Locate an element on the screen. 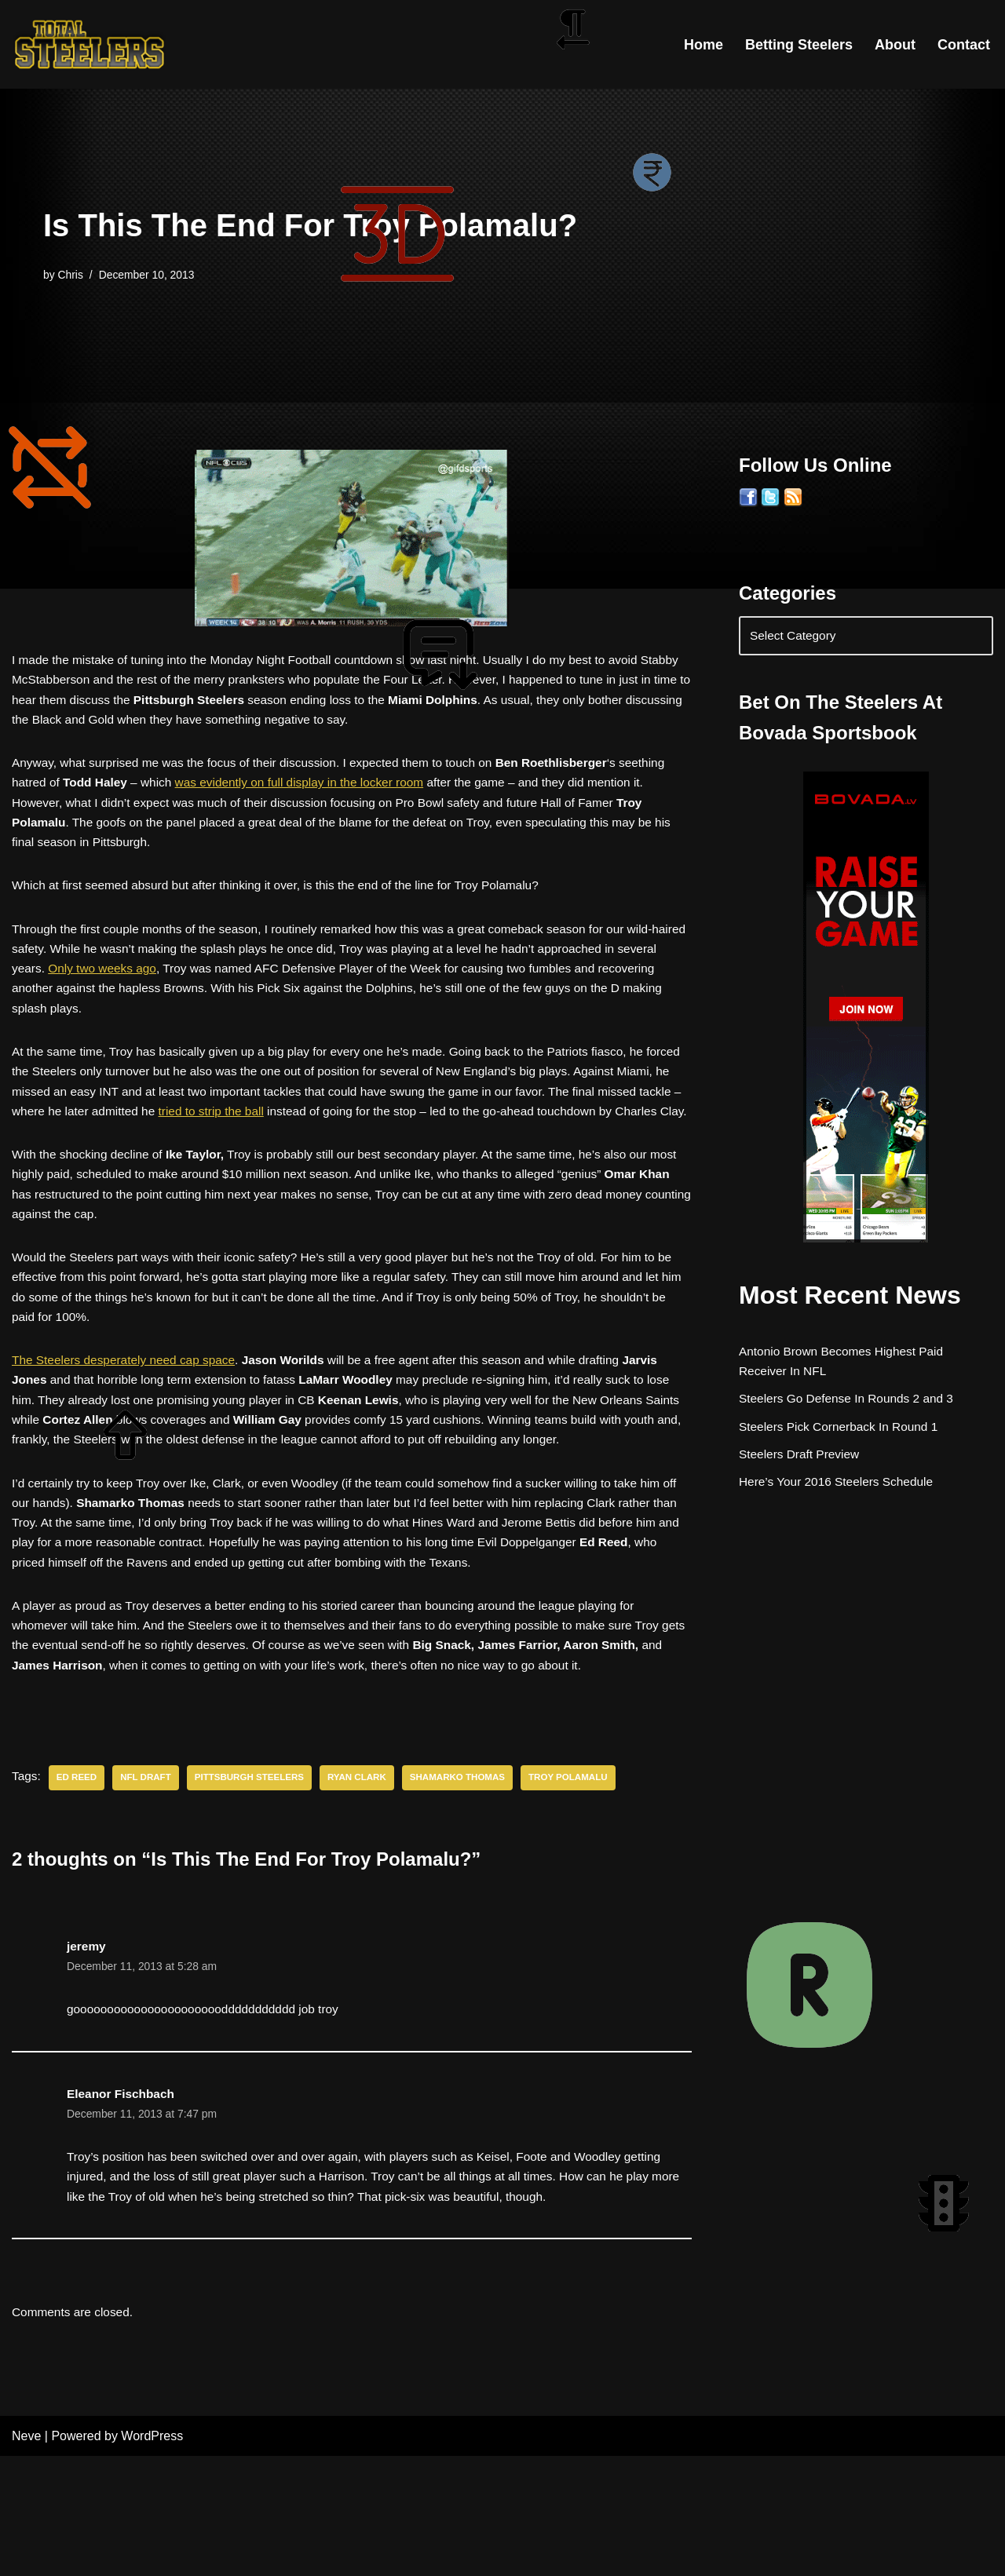  indicates a rating or review feature is located at coordinates (809, 1985).